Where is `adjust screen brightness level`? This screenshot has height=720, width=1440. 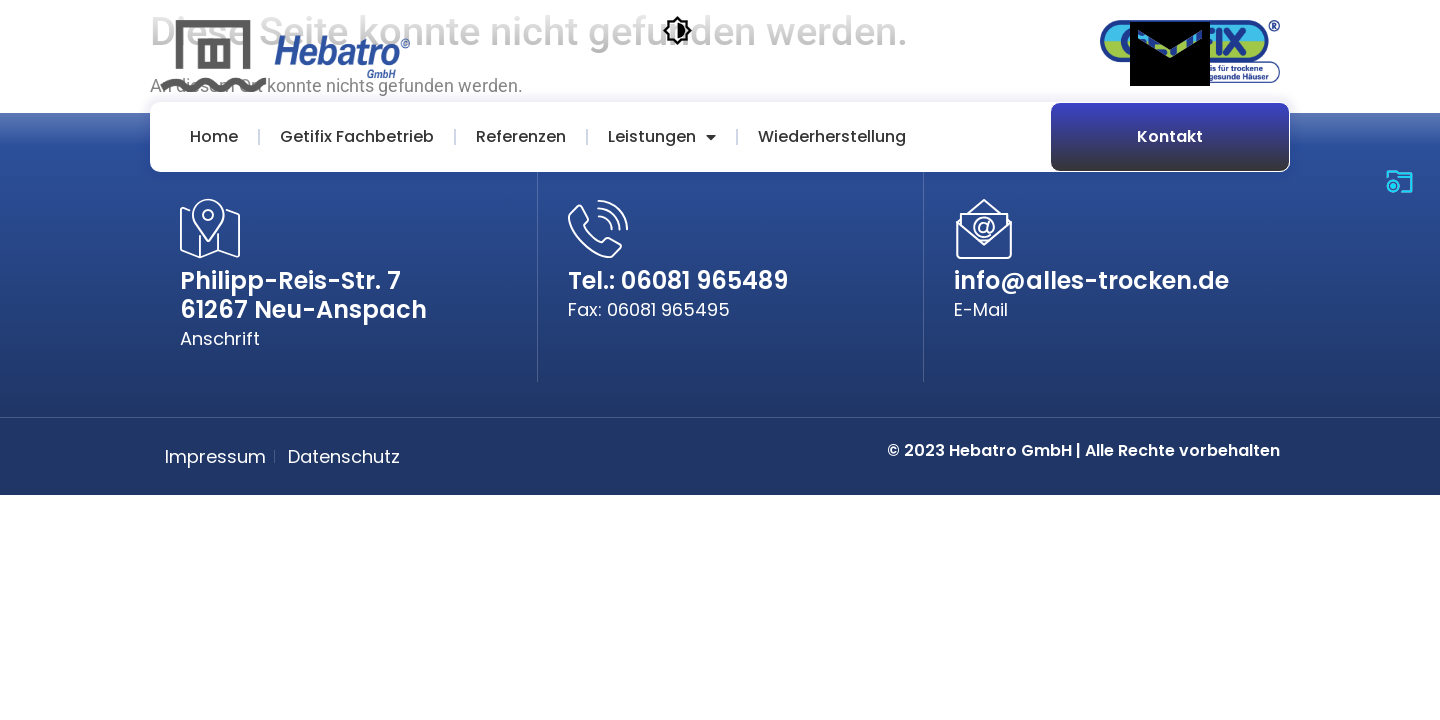 adjust screen brightness level is located at coordinates (677, 30).